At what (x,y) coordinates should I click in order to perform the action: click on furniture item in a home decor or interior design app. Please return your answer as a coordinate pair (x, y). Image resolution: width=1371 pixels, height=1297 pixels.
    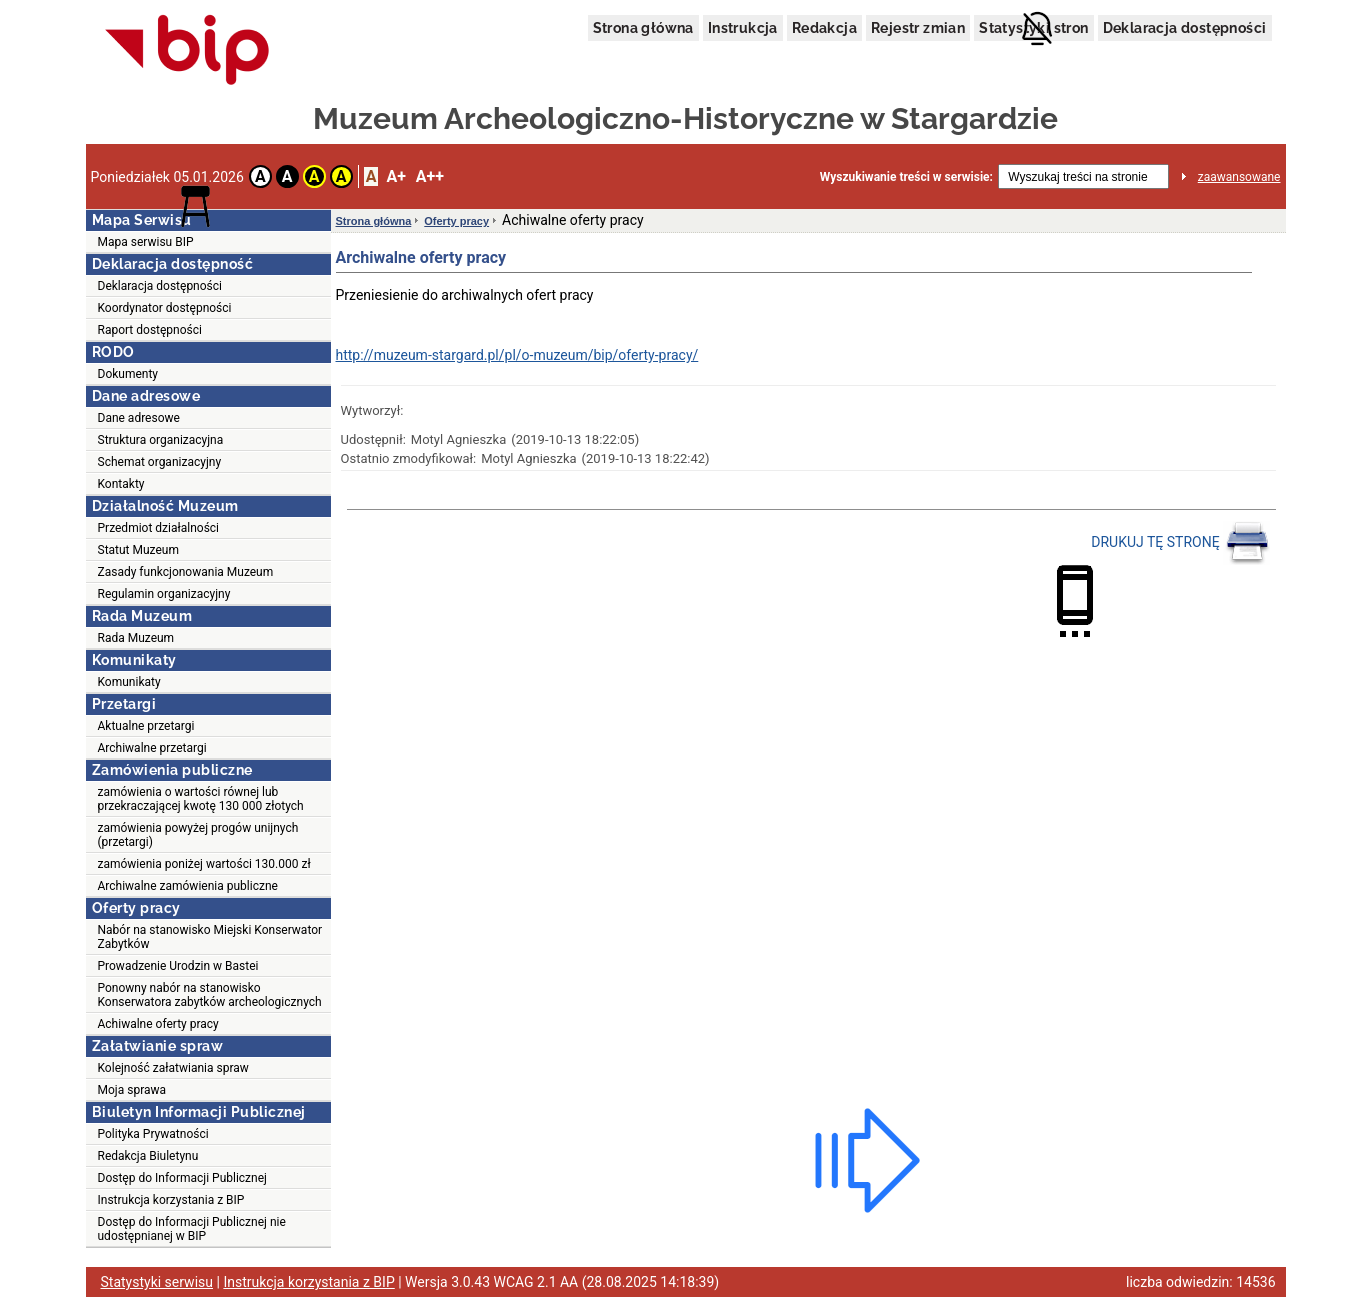
    Looking at the image, I should click on (195, 206).